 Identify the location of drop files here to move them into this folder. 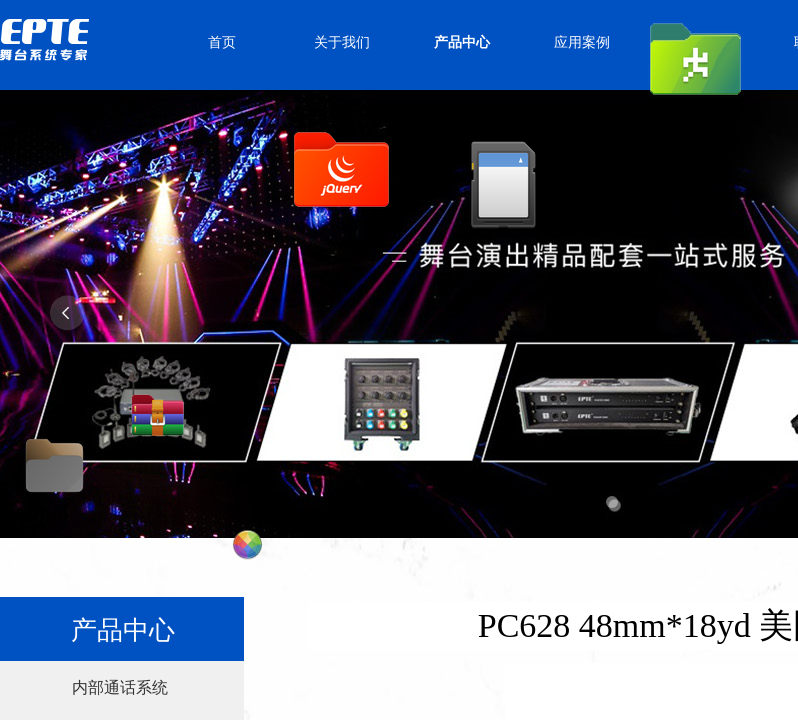
(54, 465).